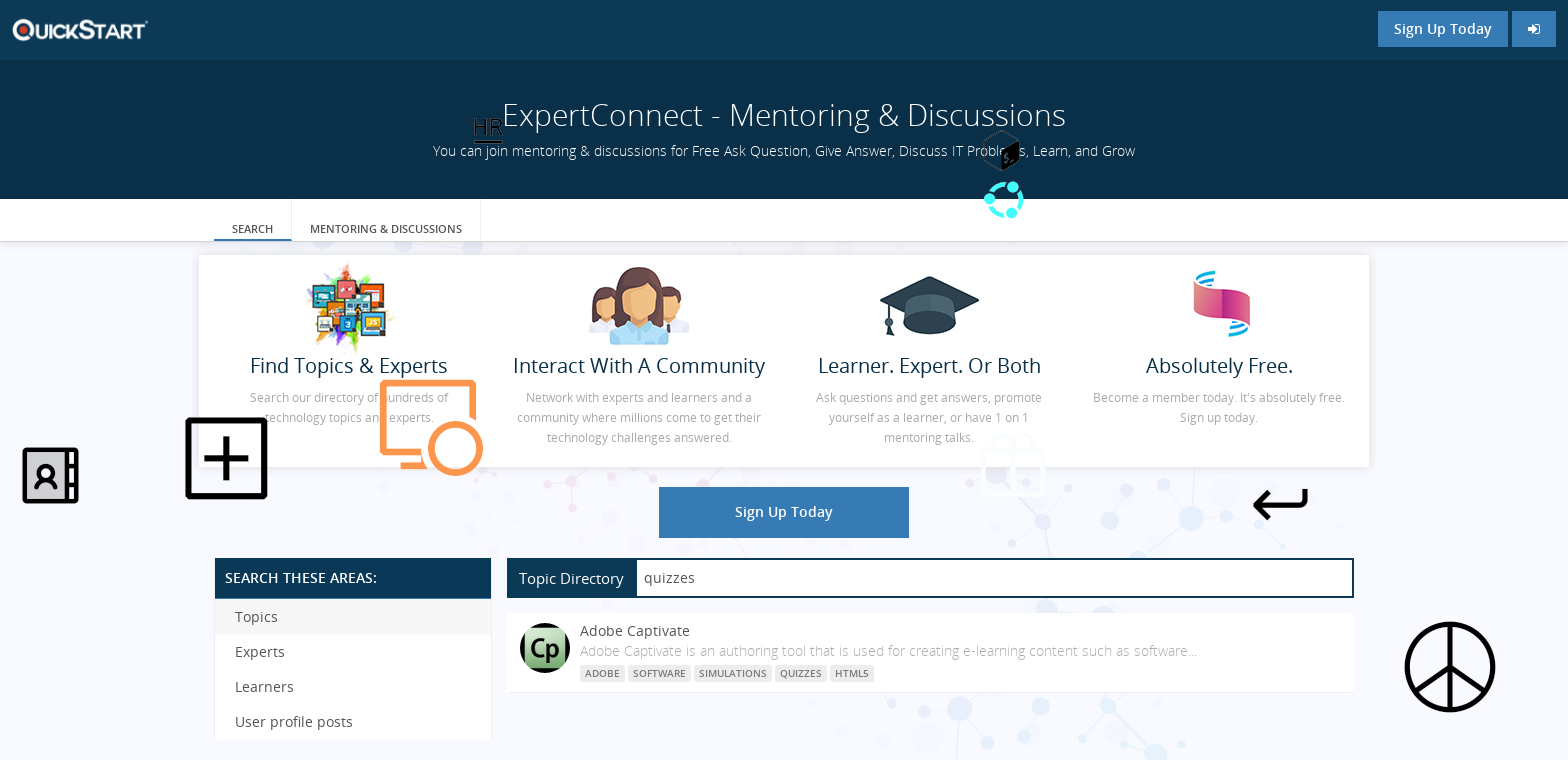 Image resolution: width=1568 pixels, height=760 pixels. I want to click on add a new file or item, so click(229, 461).